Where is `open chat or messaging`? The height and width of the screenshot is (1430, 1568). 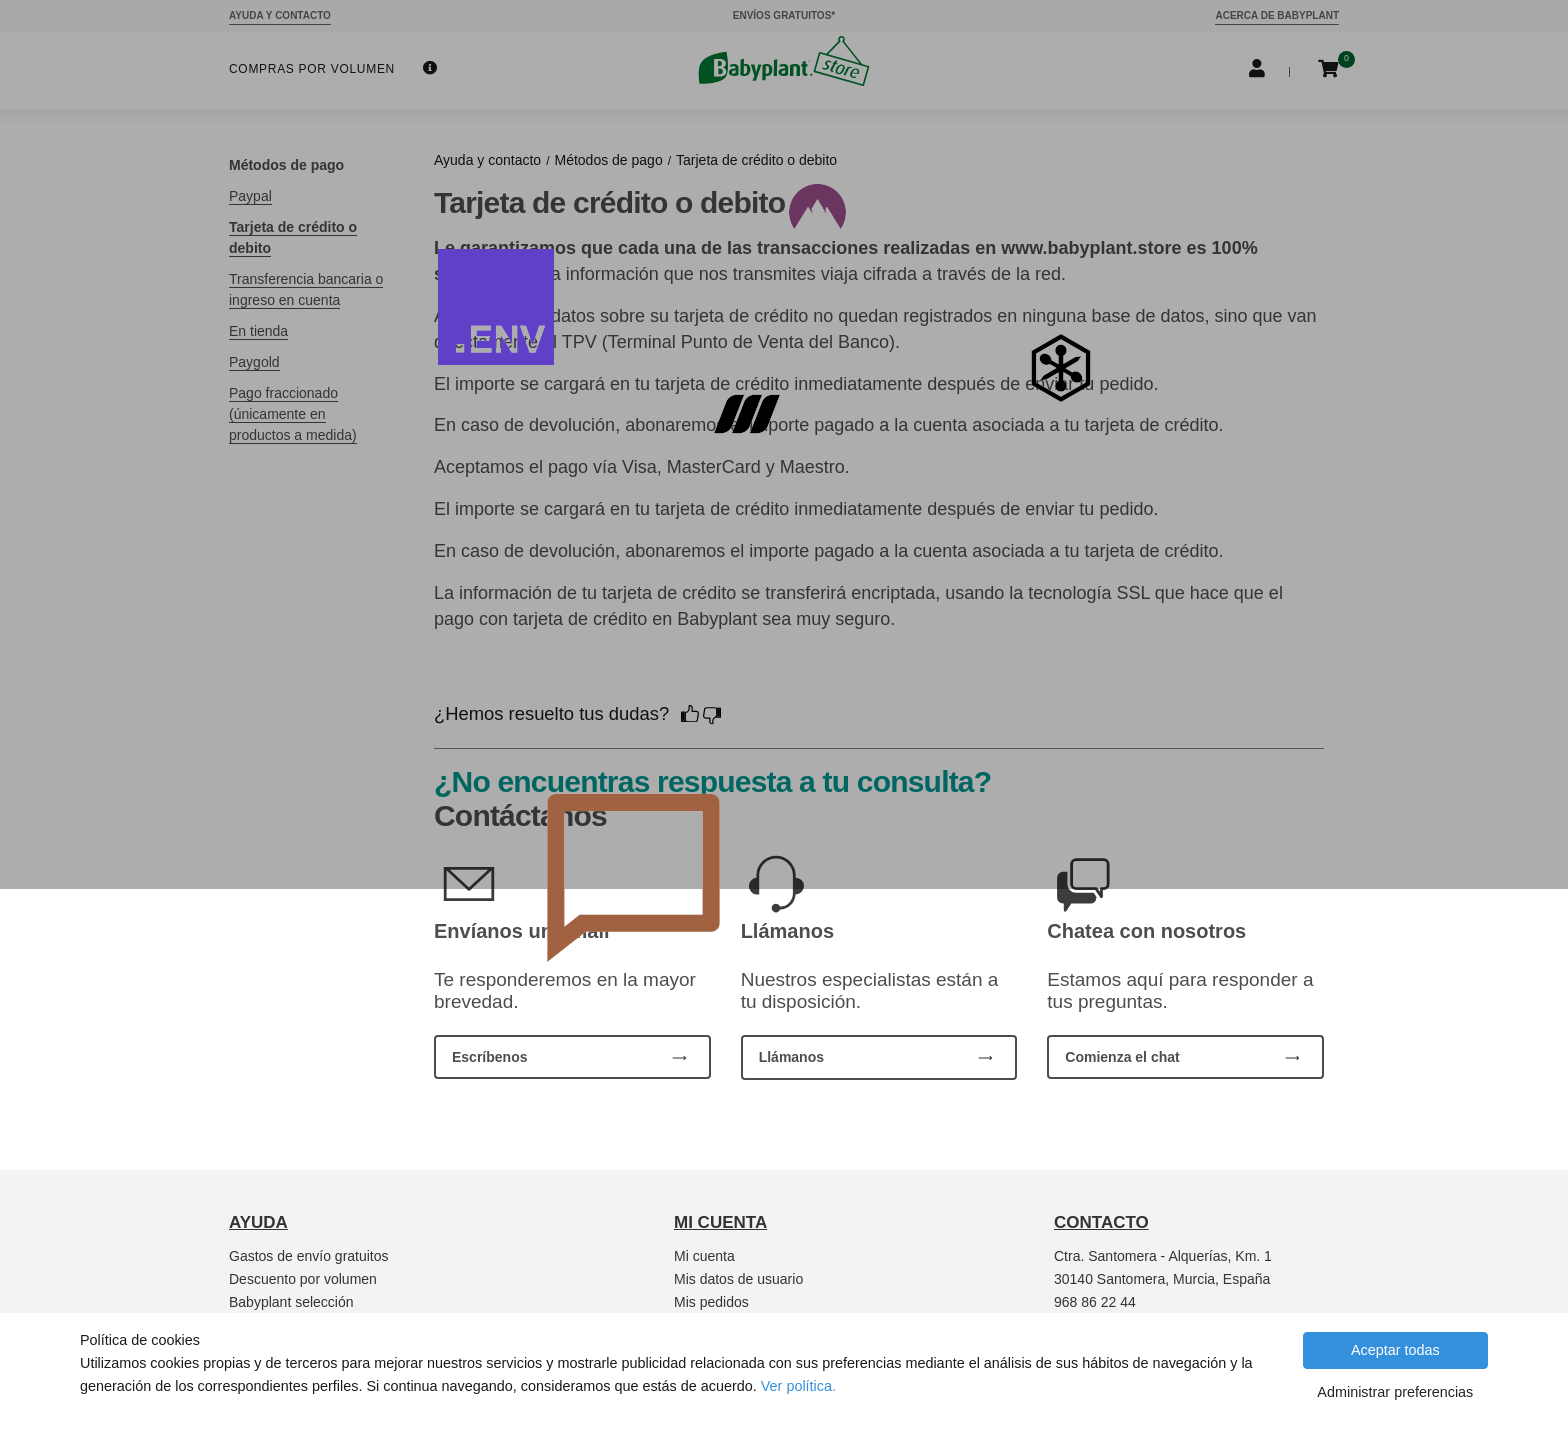 open chat or messaging is located at coordinates (633, 871).